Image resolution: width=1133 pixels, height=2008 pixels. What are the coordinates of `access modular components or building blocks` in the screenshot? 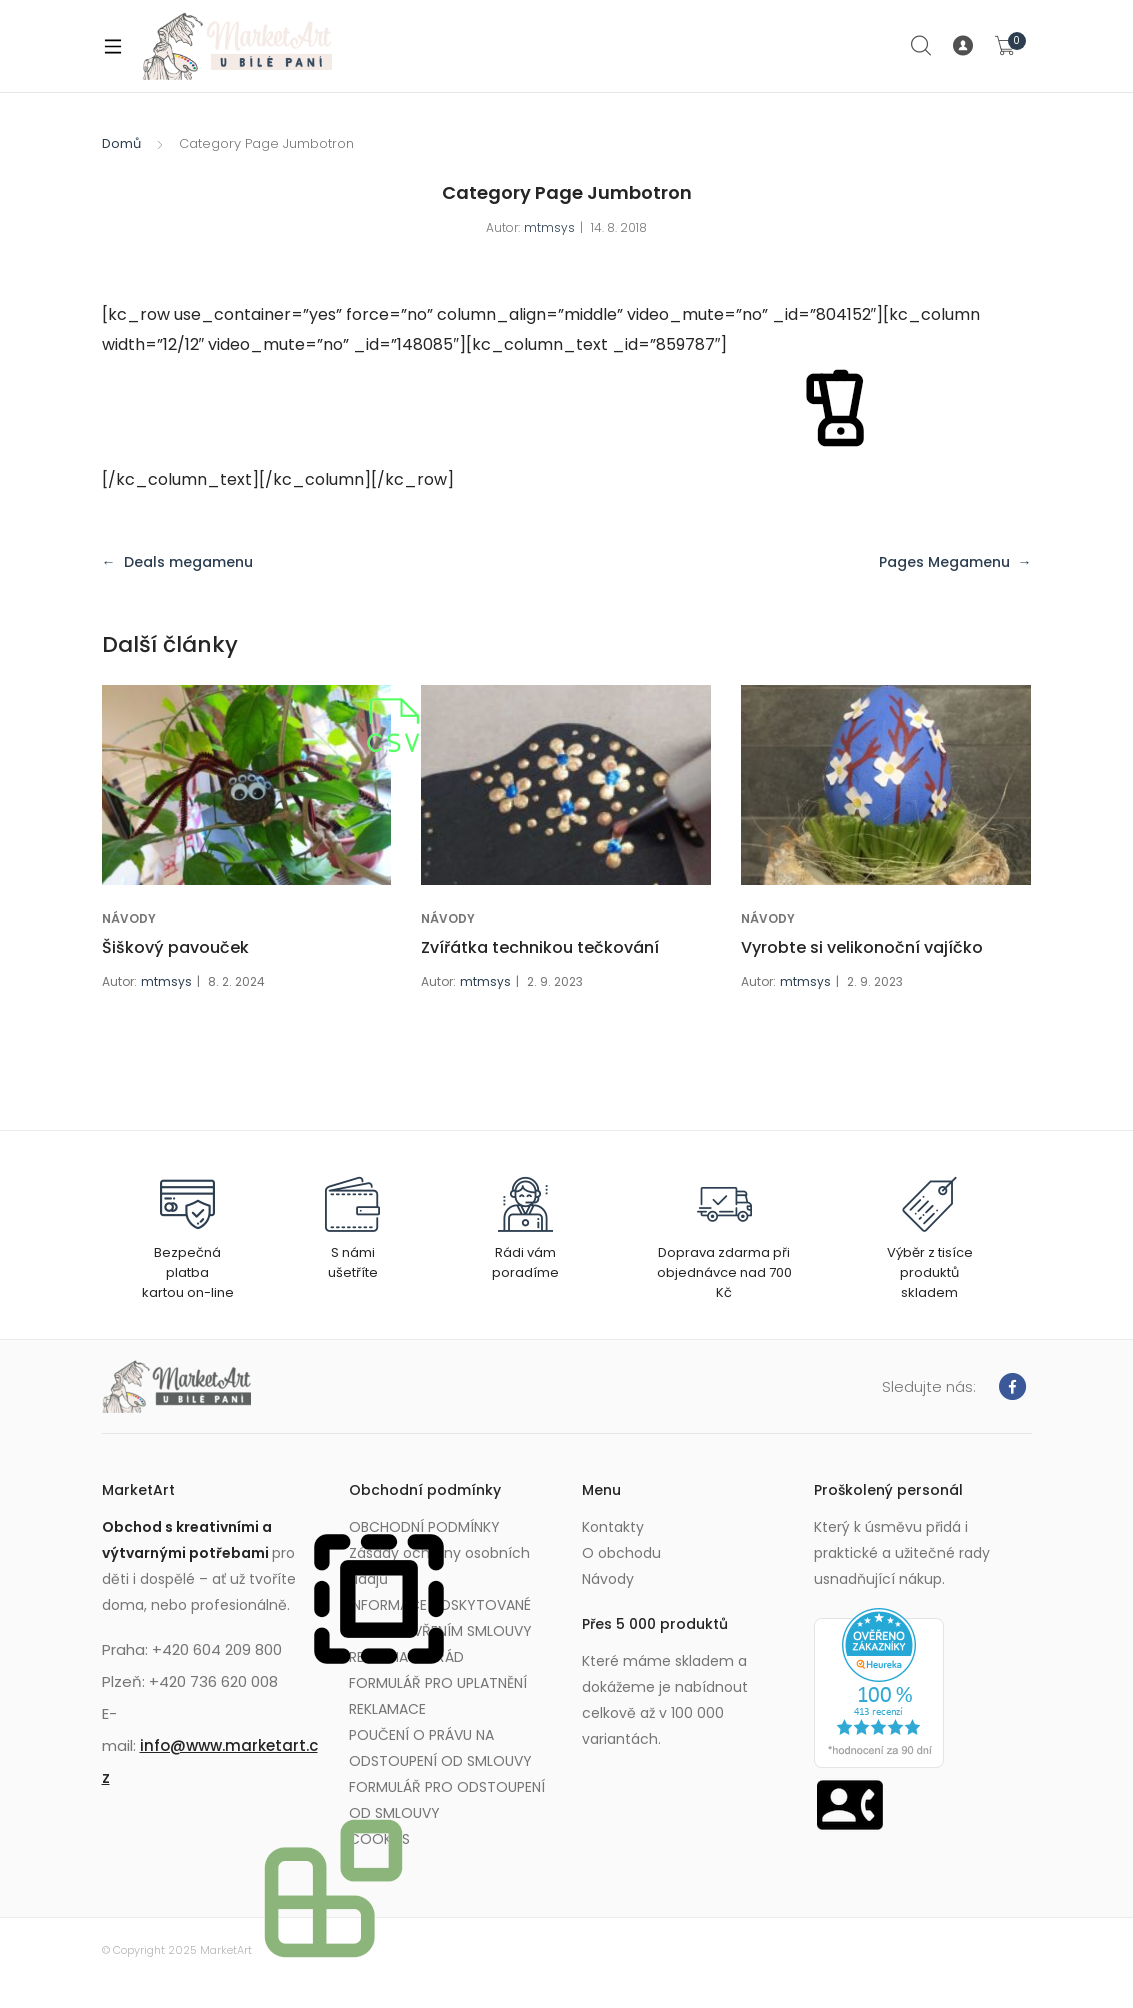 It's located at (333, 1888).